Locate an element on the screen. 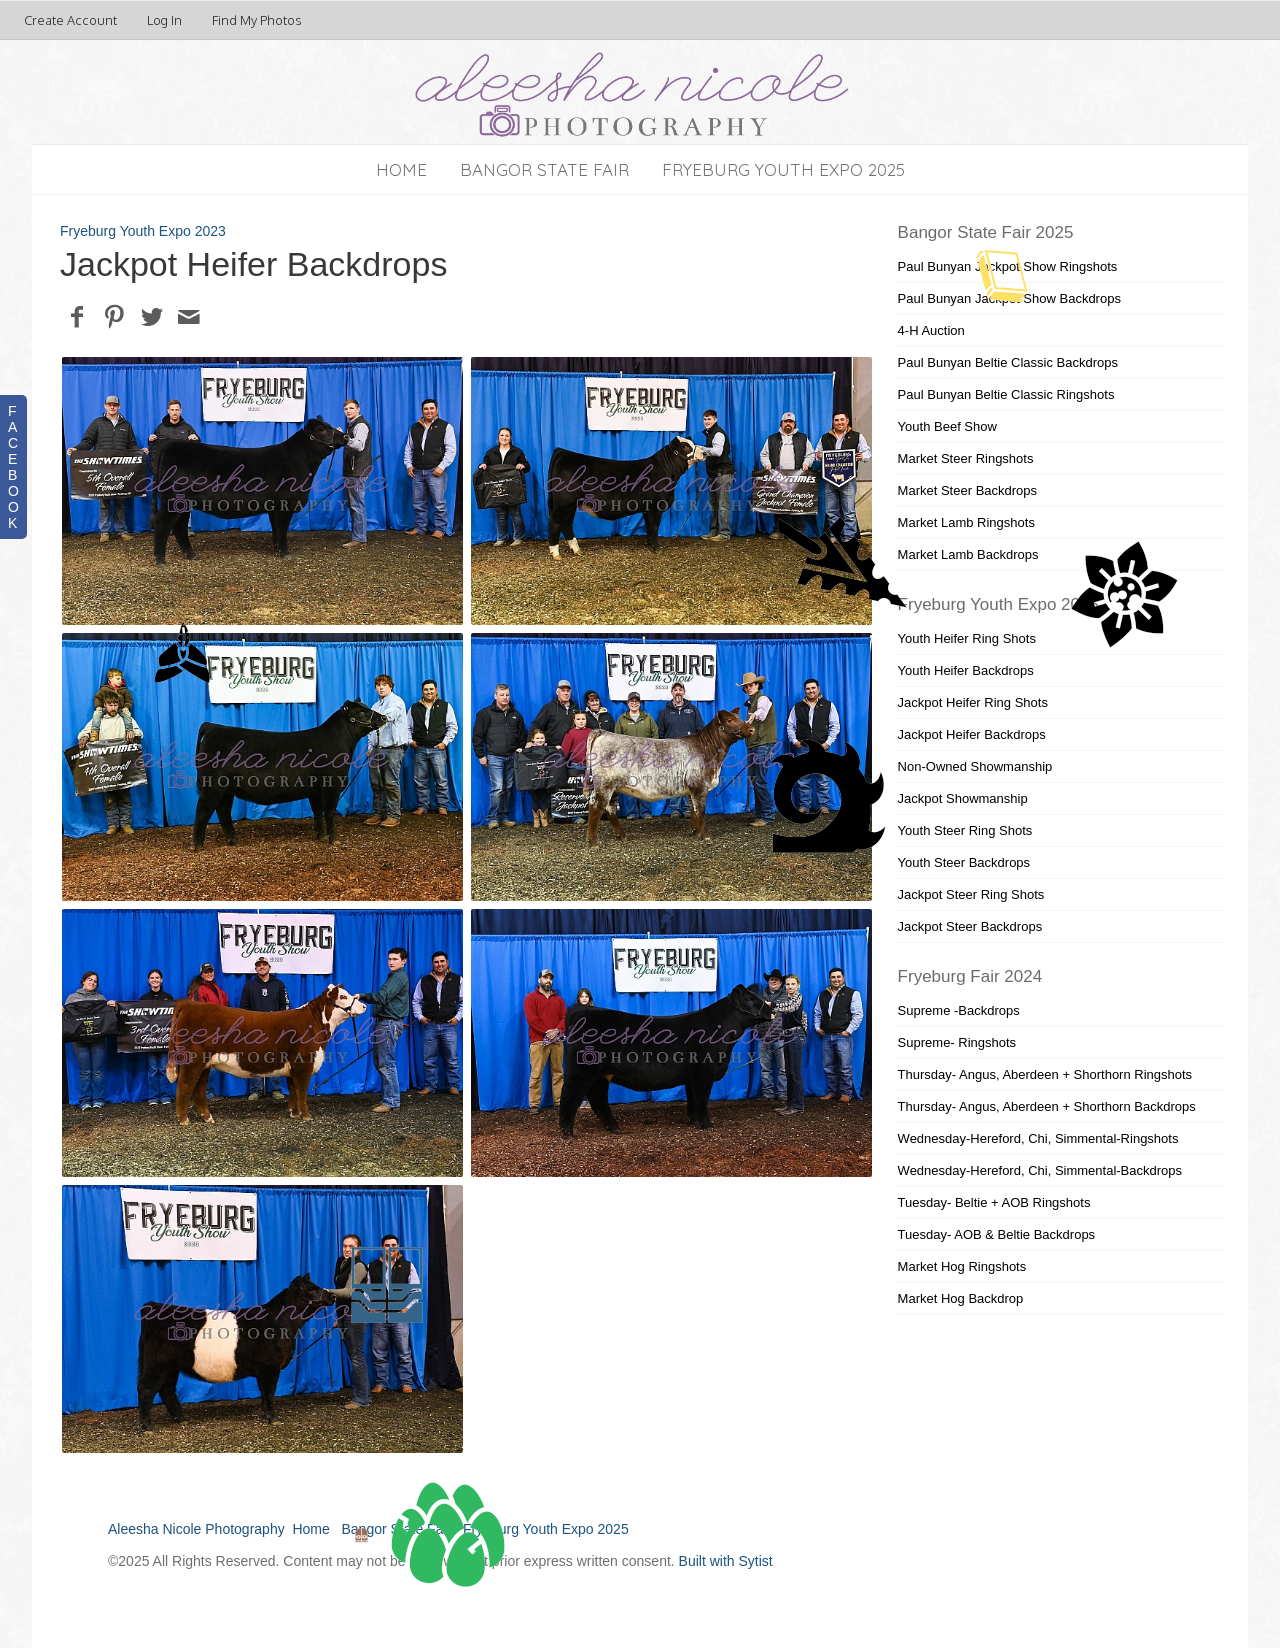 The width and height of the screenshot is (1280, 1648). access public transit or bus schedule is located at coordinates (387, 1285).